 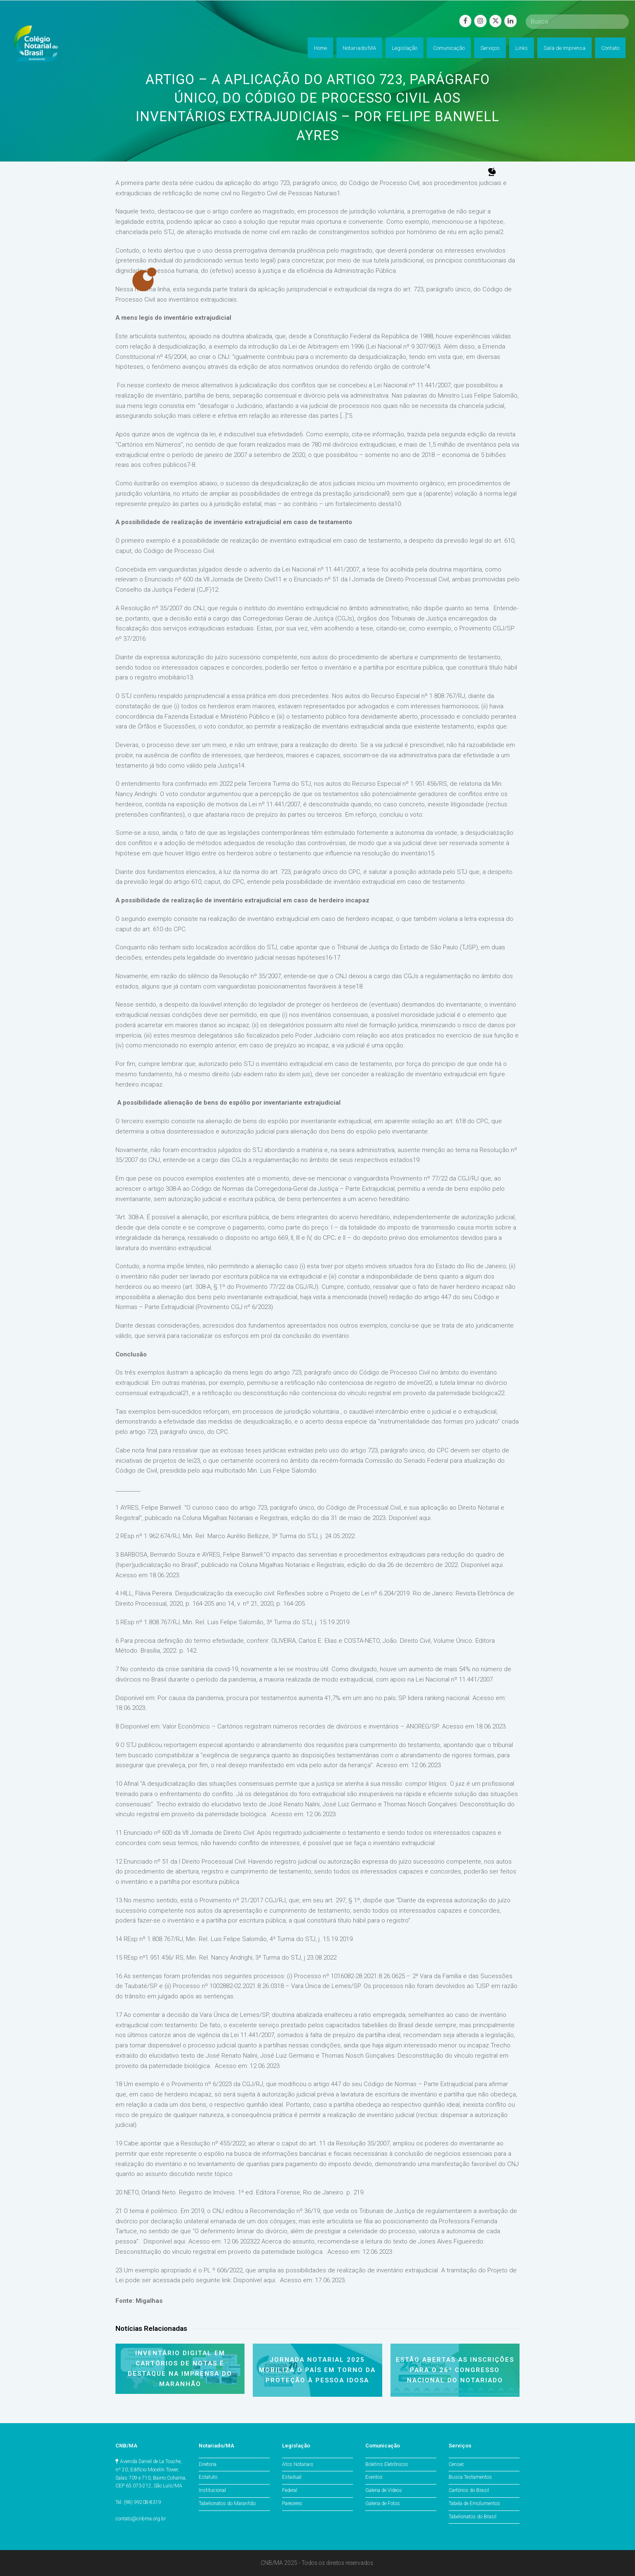 What do you see at coordinates (144, 279) in the screenshot?
I see `moonrepo logo` at bounding box center [144, 279].